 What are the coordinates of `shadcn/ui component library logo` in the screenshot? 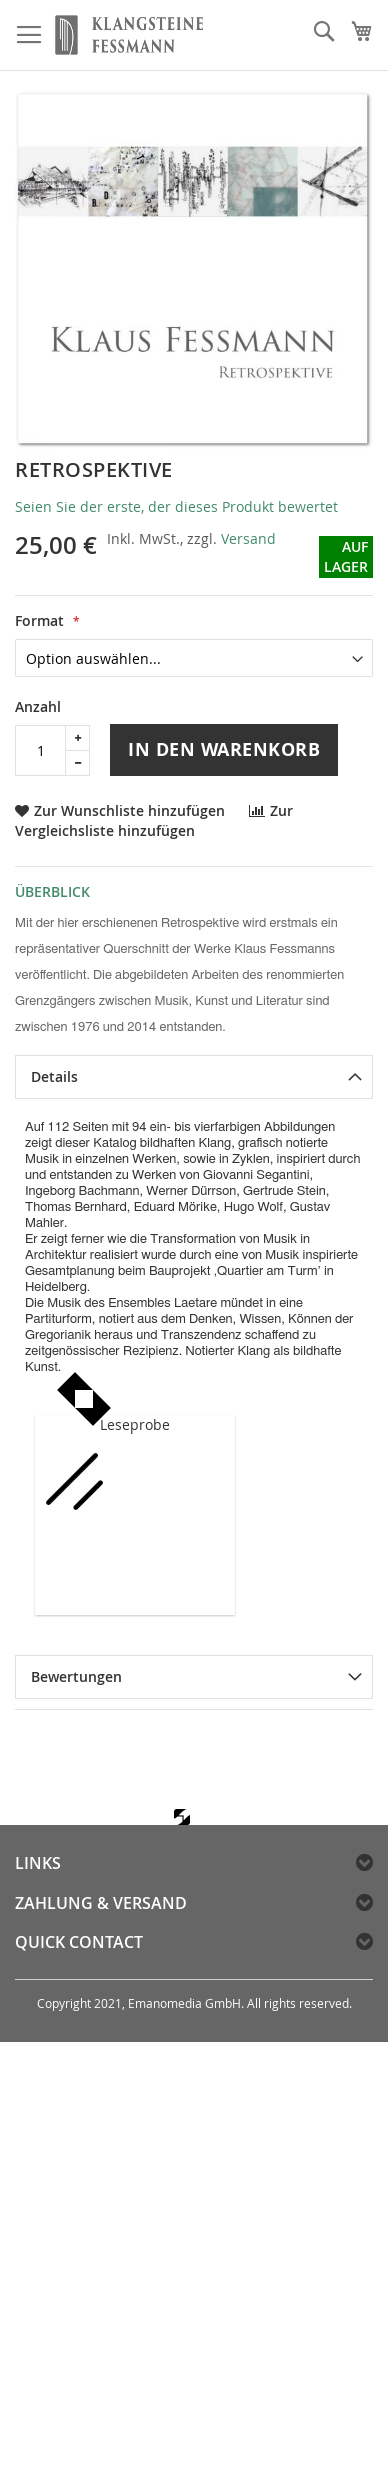 It's located at (74, 1481).